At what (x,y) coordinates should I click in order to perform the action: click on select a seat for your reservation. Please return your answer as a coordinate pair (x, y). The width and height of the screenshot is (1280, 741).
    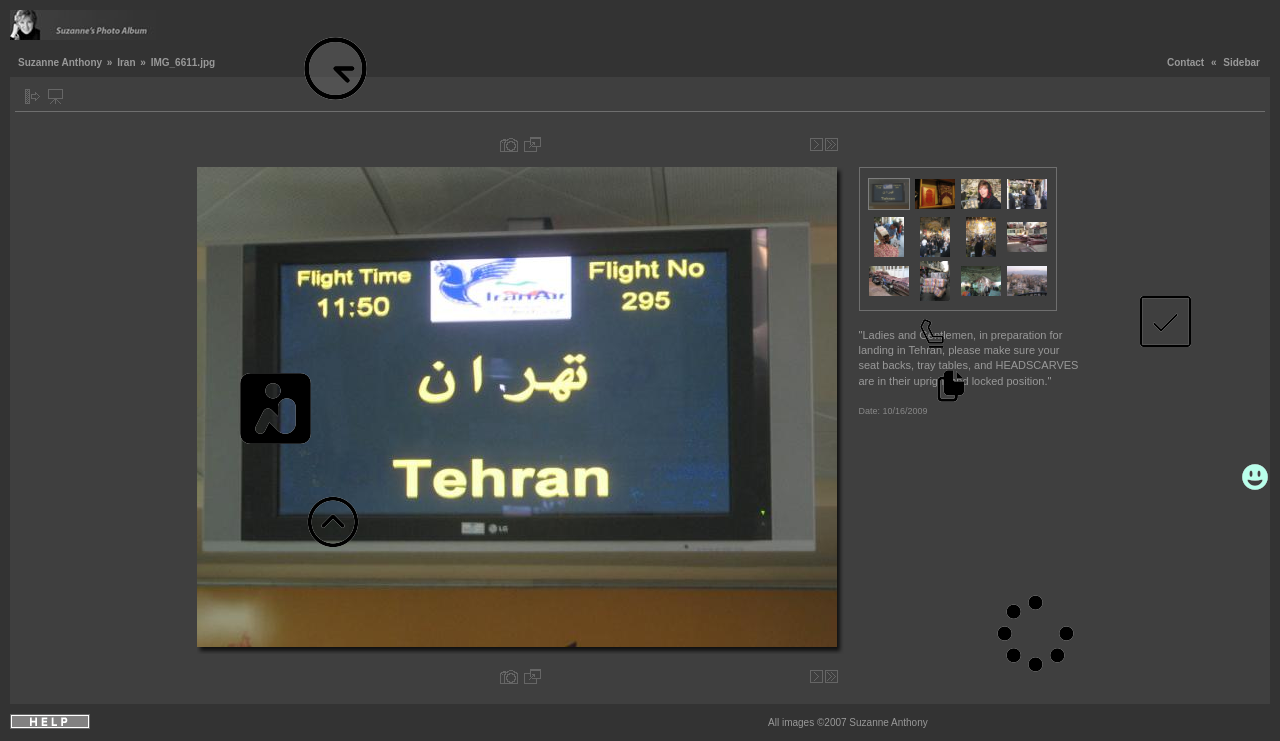
    Looking at the image, I should click on (931, 333).